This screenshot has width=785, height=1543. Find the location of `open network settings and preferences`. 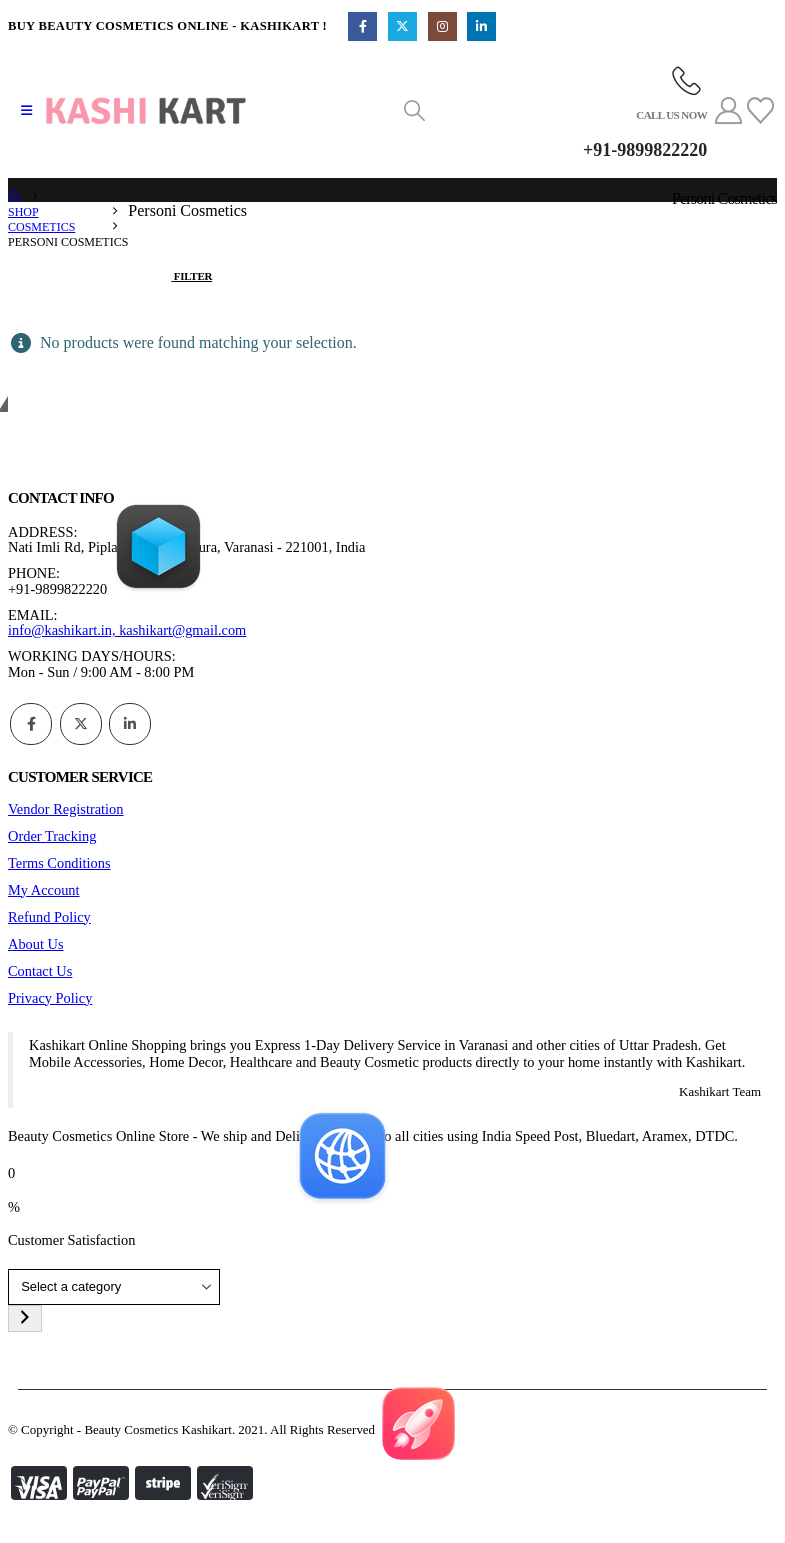

open network settings and preferences is located at coordinates (342, 1157).